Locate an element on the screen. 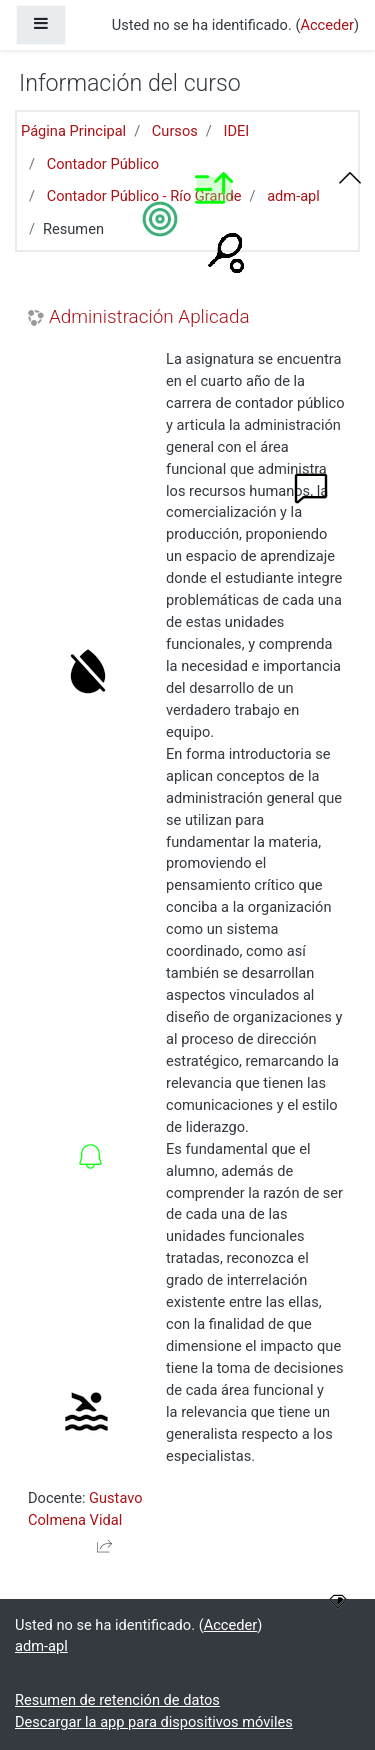 This screenshot has height=1750, width=375. ruby programming language file type indicator is located at coordinates (338, 1601).